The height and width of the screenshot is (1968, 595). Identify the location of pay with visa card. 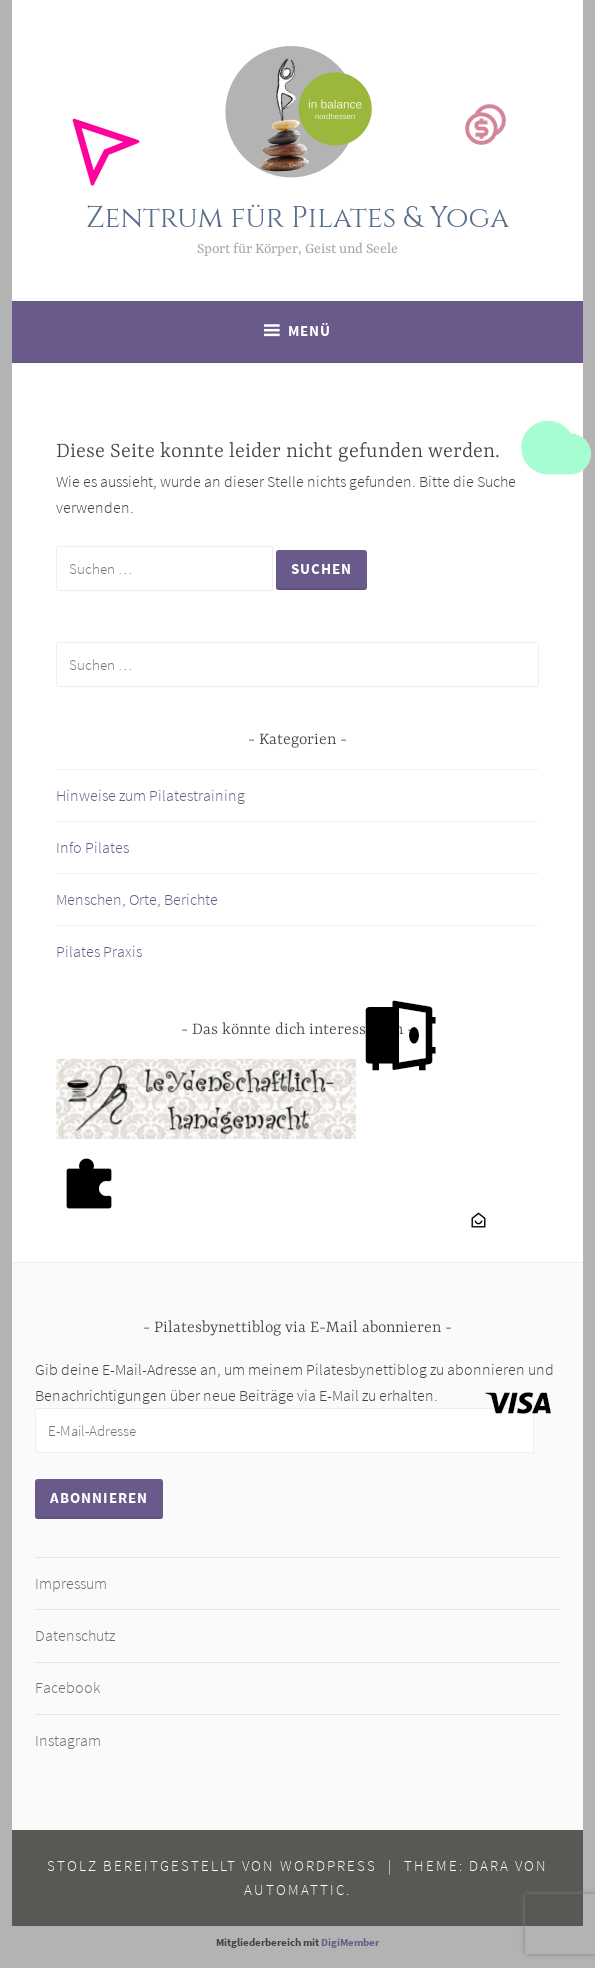
(518, 1403).